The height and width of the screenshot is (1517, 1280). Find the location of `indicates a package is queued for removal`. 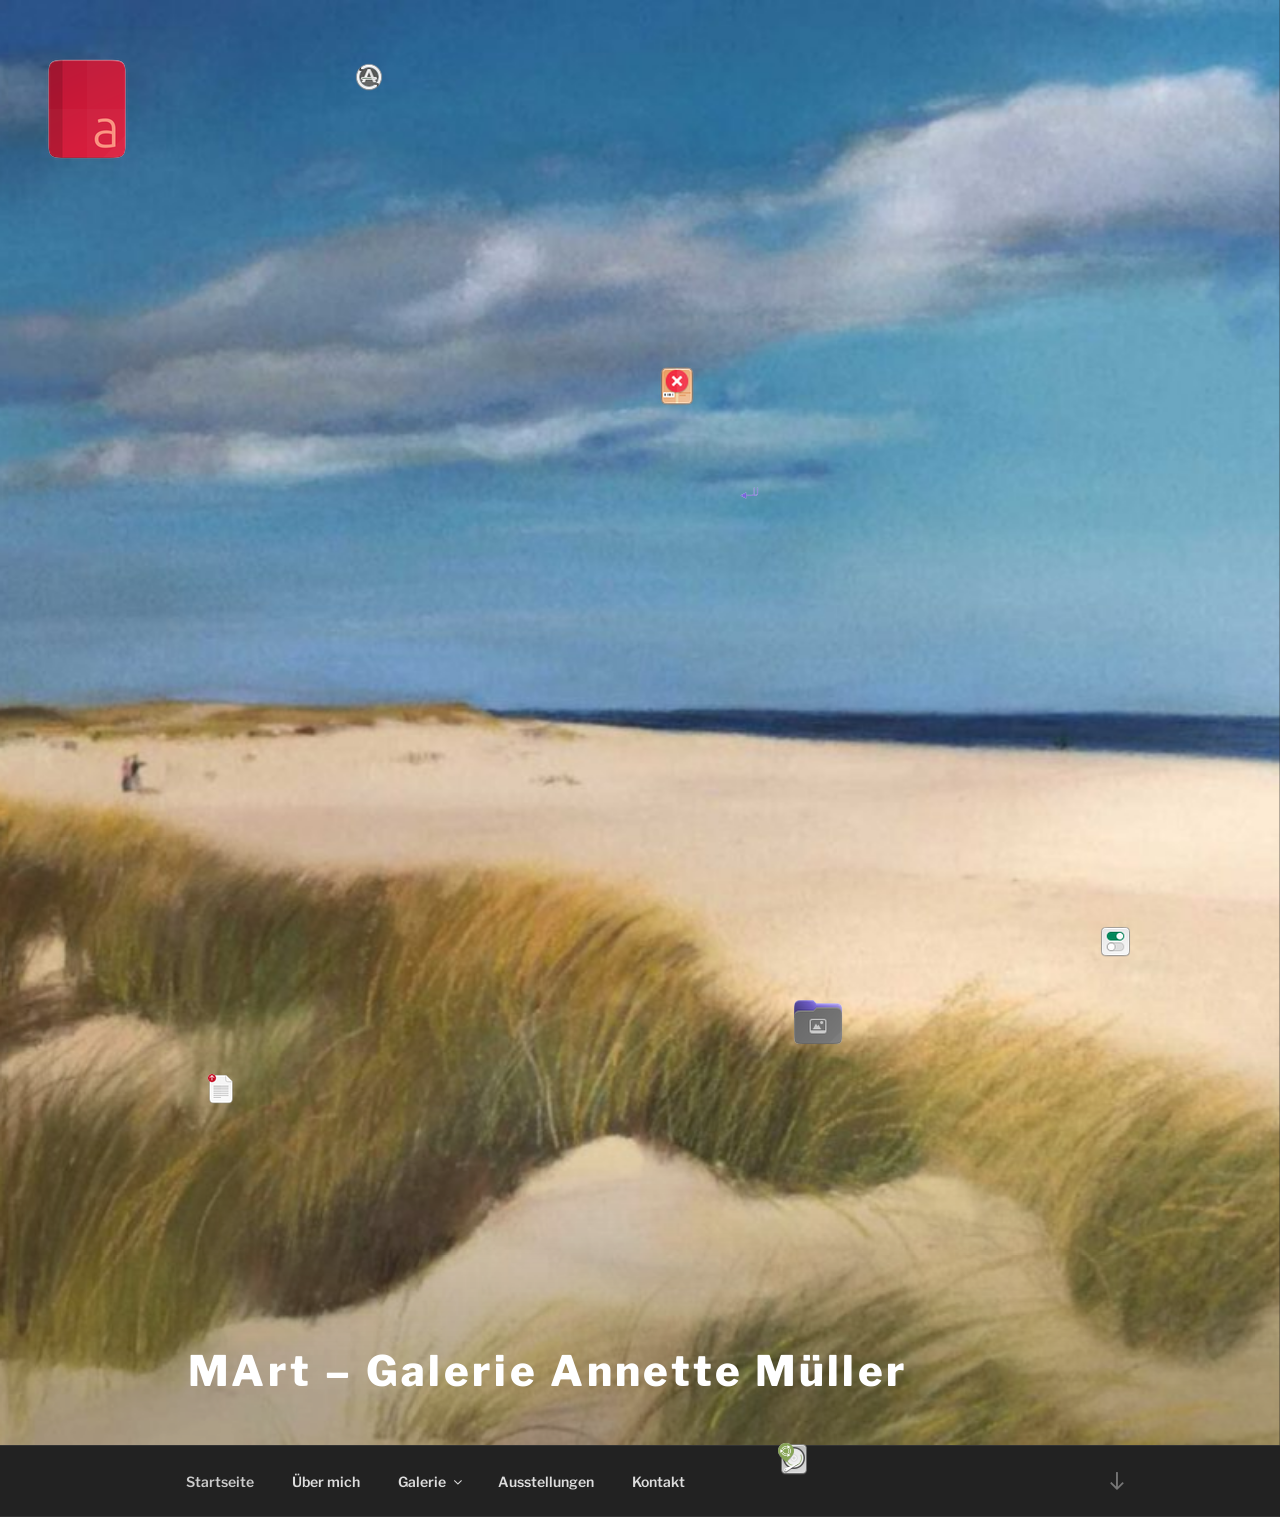

indicates a package is queued for removal is located at coordinates (677, 386).